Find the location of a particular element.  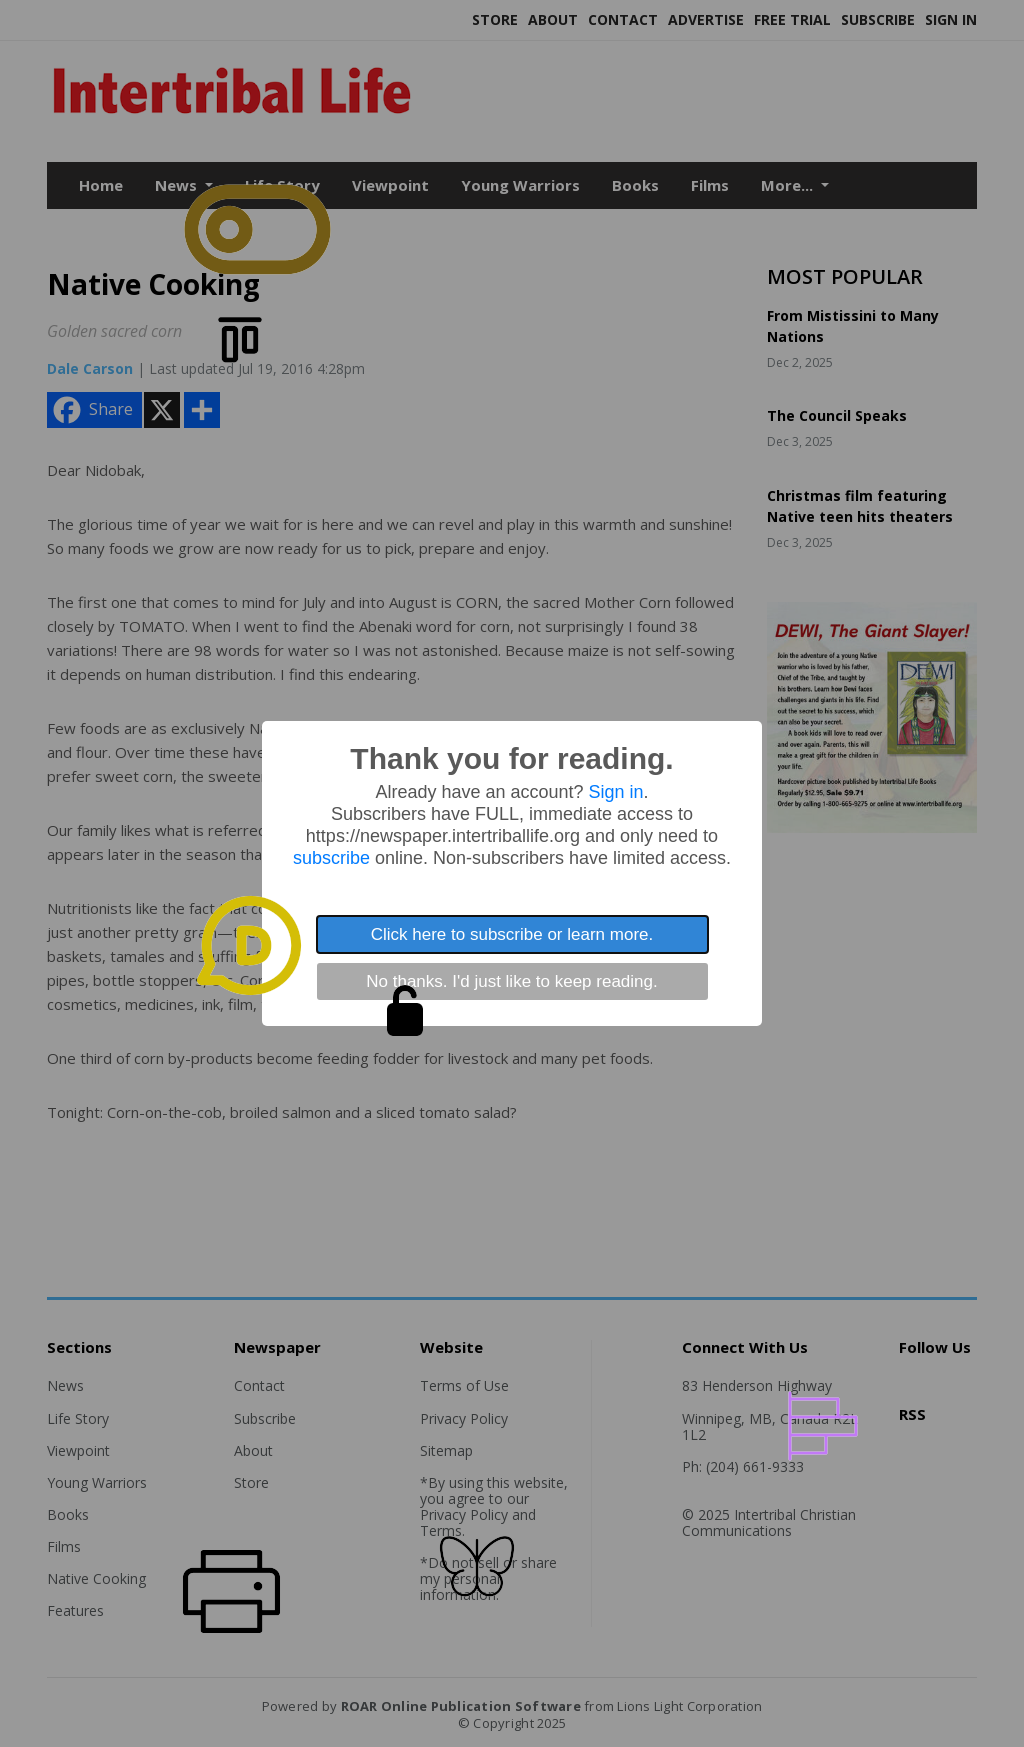

align selected elements to the top is located at coordinates (240, 339).